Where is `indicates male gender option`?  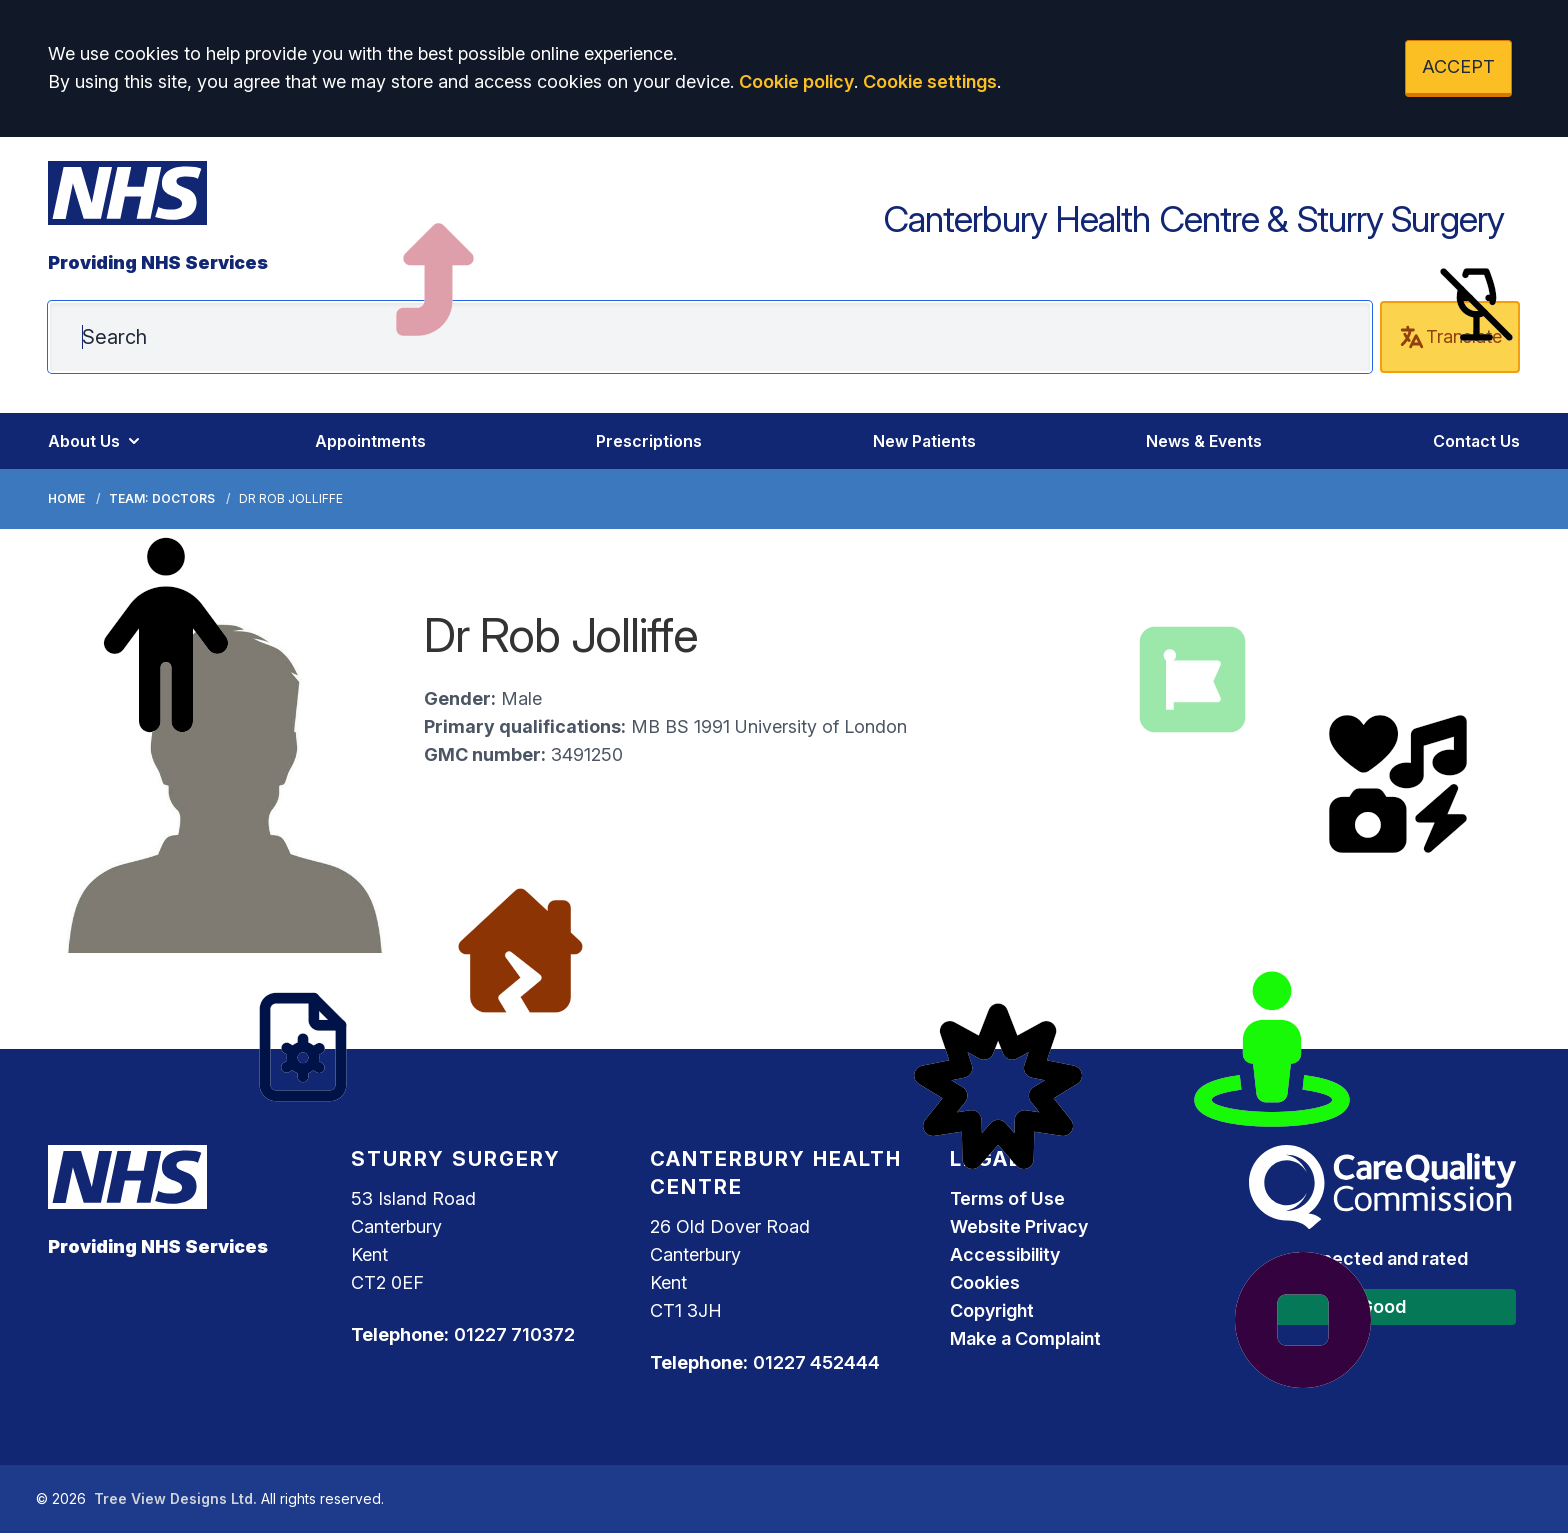
indicates male gender option is located at coordinates (166, 635).